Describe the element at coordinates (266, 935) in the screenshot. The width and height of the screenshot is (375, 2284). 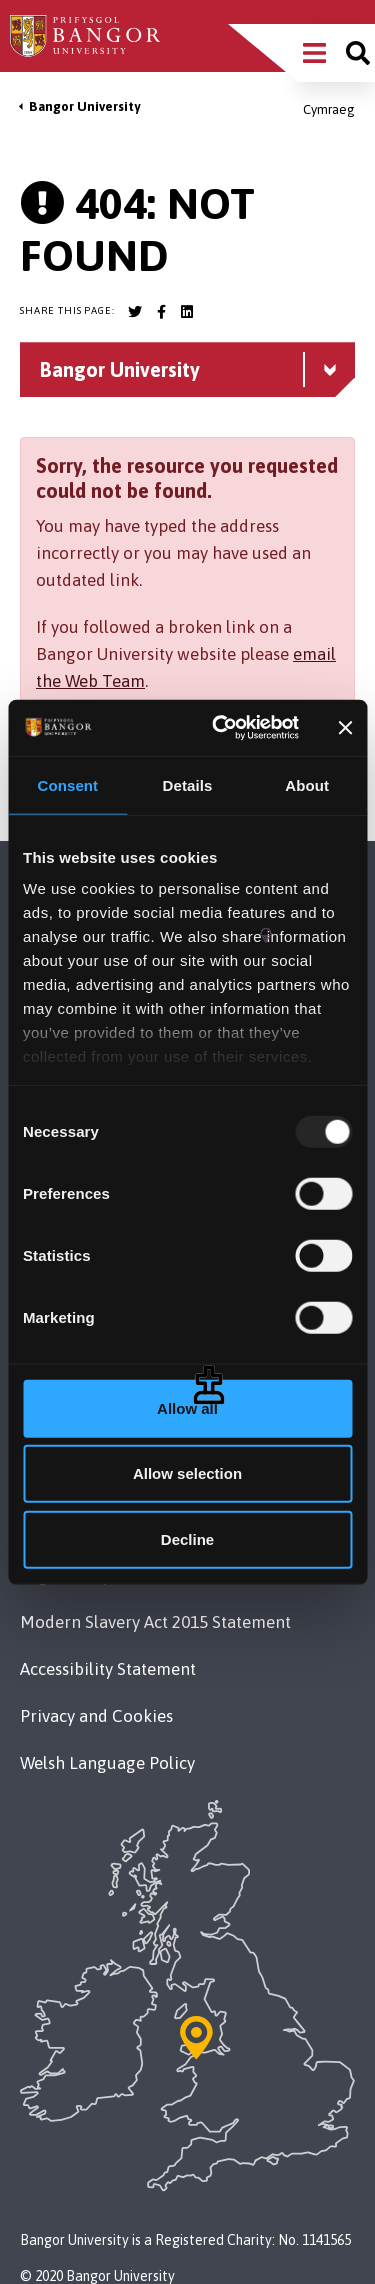
I see `browse desserts or frozen treats category` at that location.